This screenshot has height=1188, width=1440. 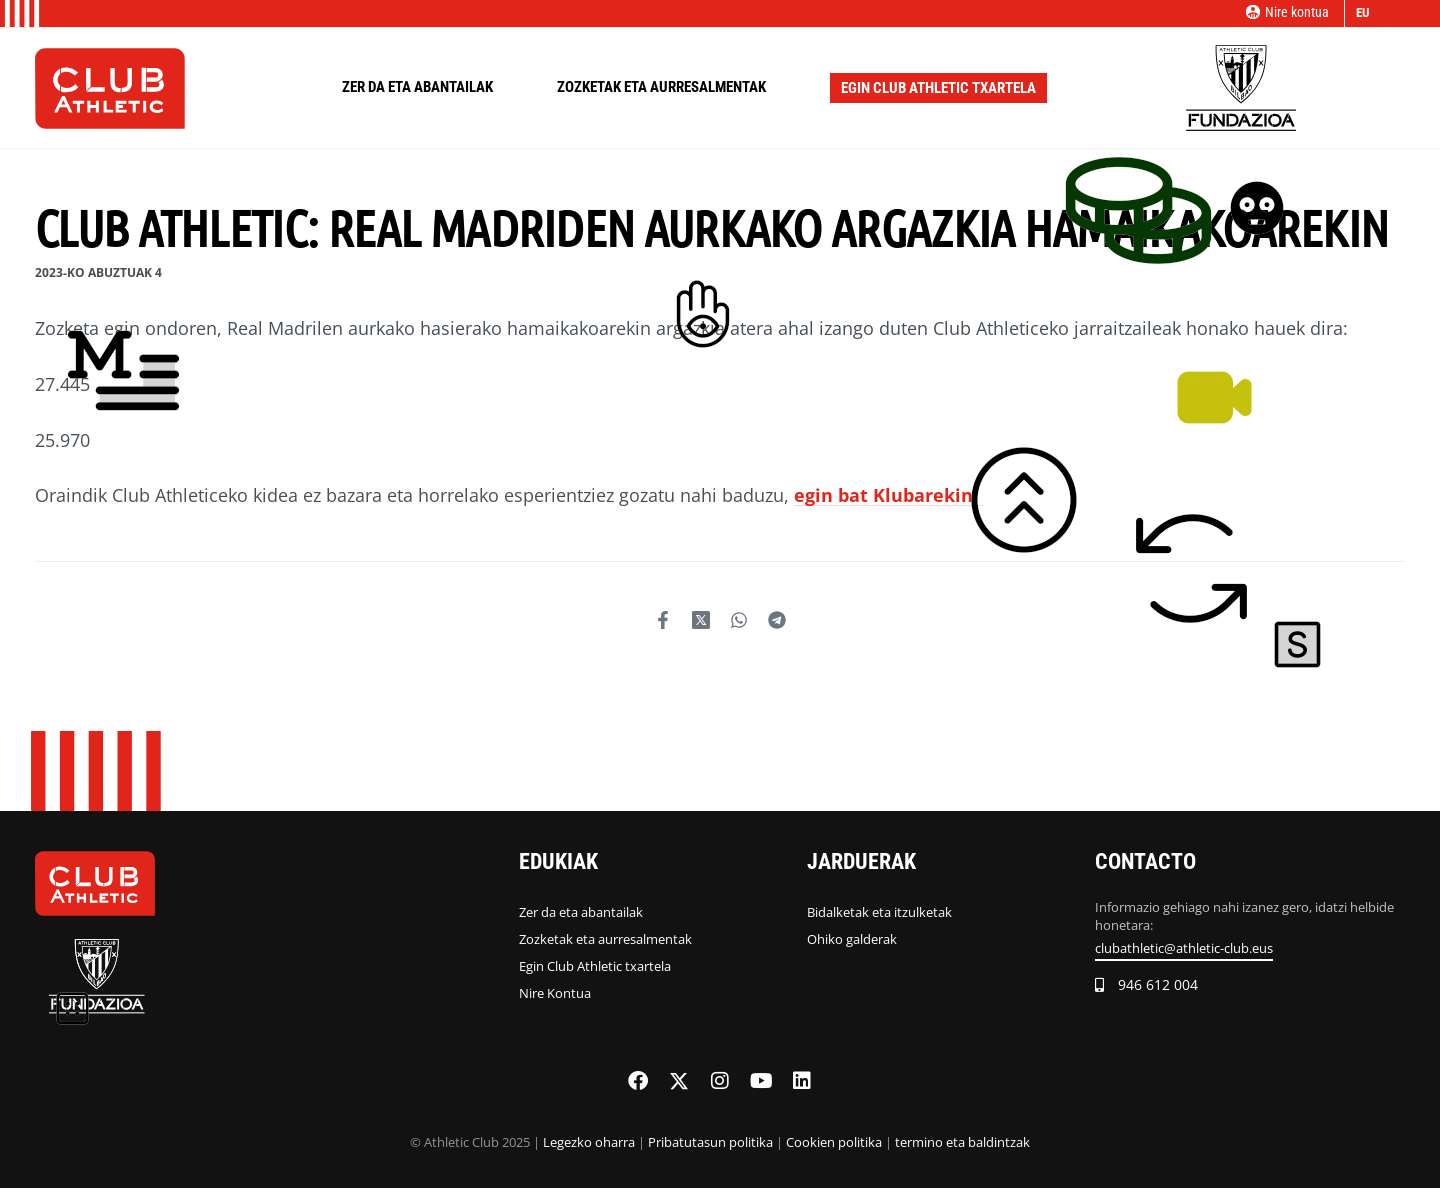 I want to click on react with embarrassment or surprise, so click(x=1257, y=208).